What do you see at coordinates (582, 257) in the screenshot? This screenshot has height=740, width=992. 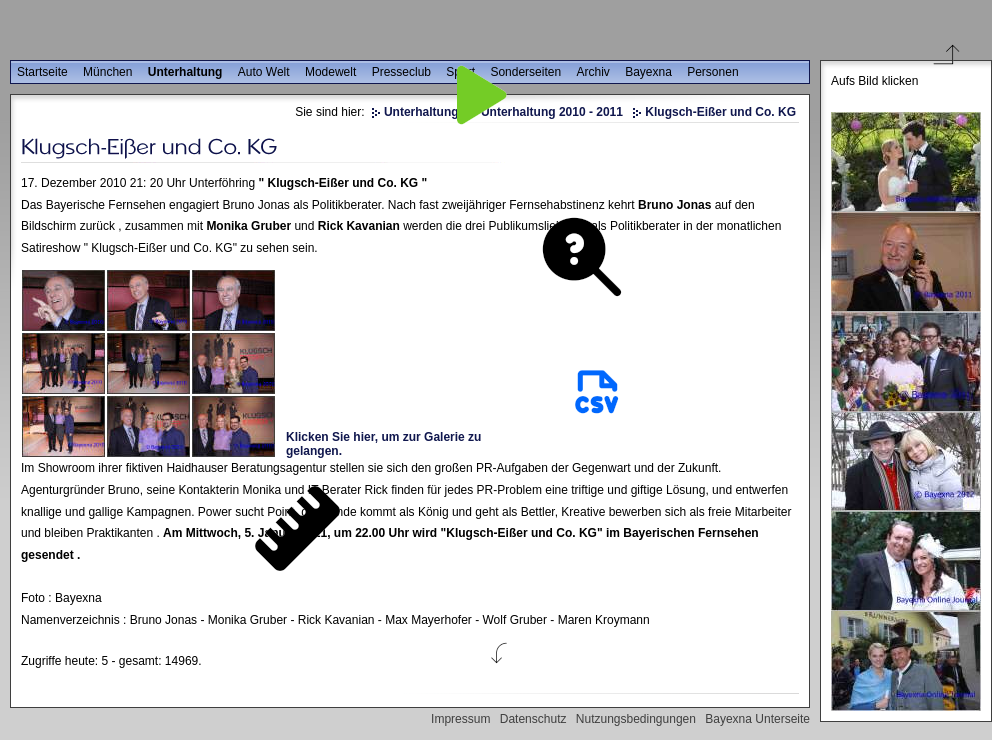 I see `search for help or support topics` at bounding box center [582, 257].